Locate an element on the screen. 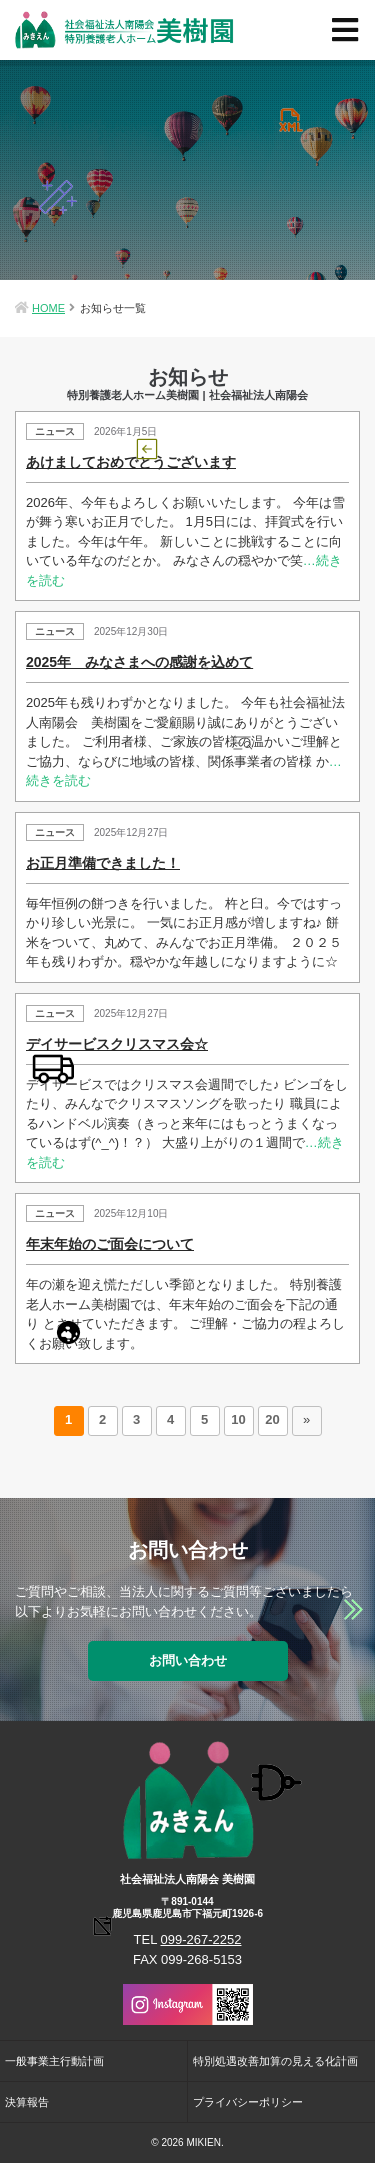  search within a list or document is located at coordinates (242, 743).